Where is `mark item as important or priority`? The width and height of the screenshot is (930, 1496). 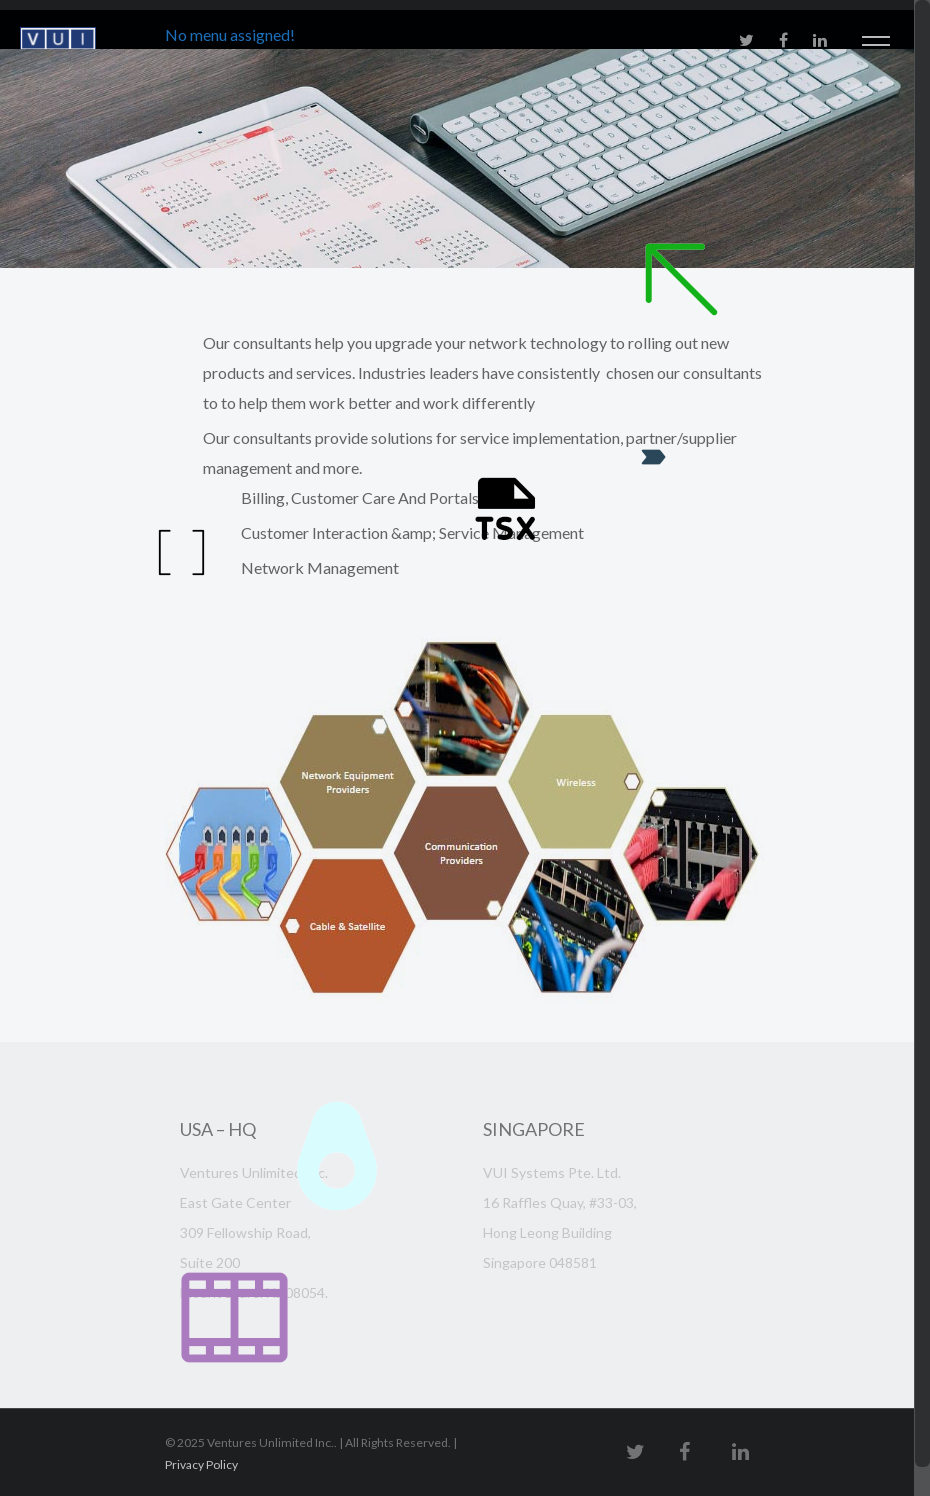 mark item as important or priority is located at coordinates (653, 457).